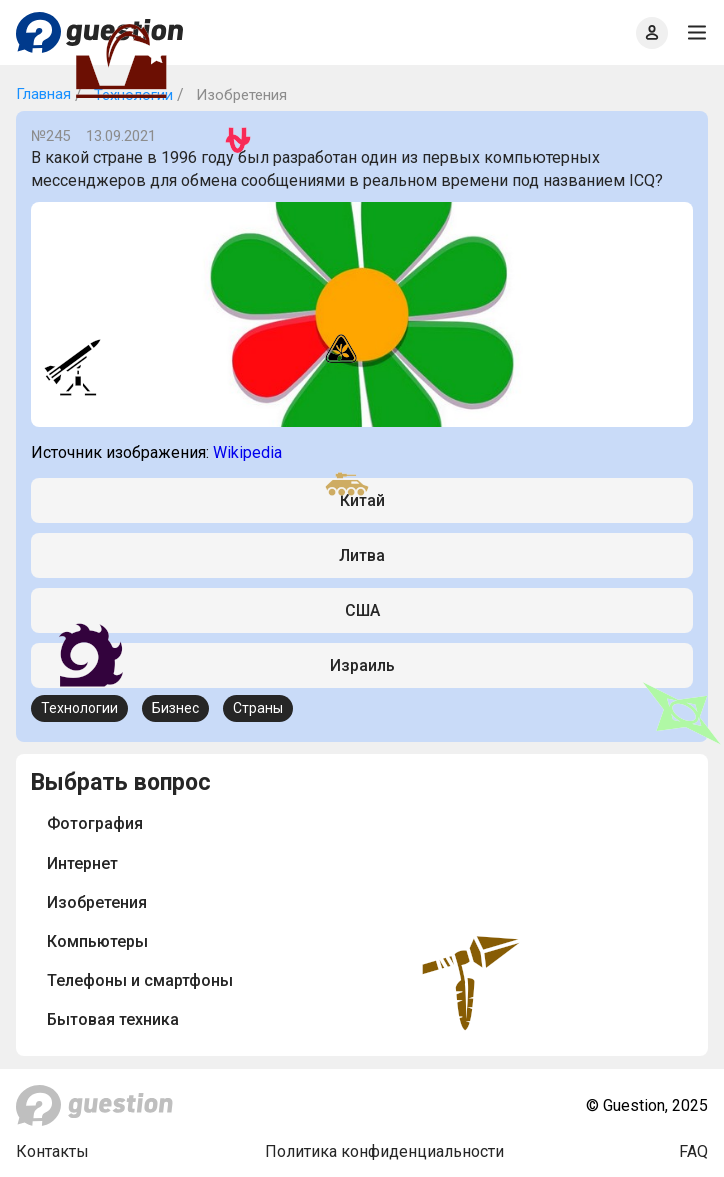 Image resolution: width=724 pixels, height=1177 pixels. What do you see at coordinates (682, 713) in the screenshot?
I see `mark as favorite` at bounding box center [682, 713].